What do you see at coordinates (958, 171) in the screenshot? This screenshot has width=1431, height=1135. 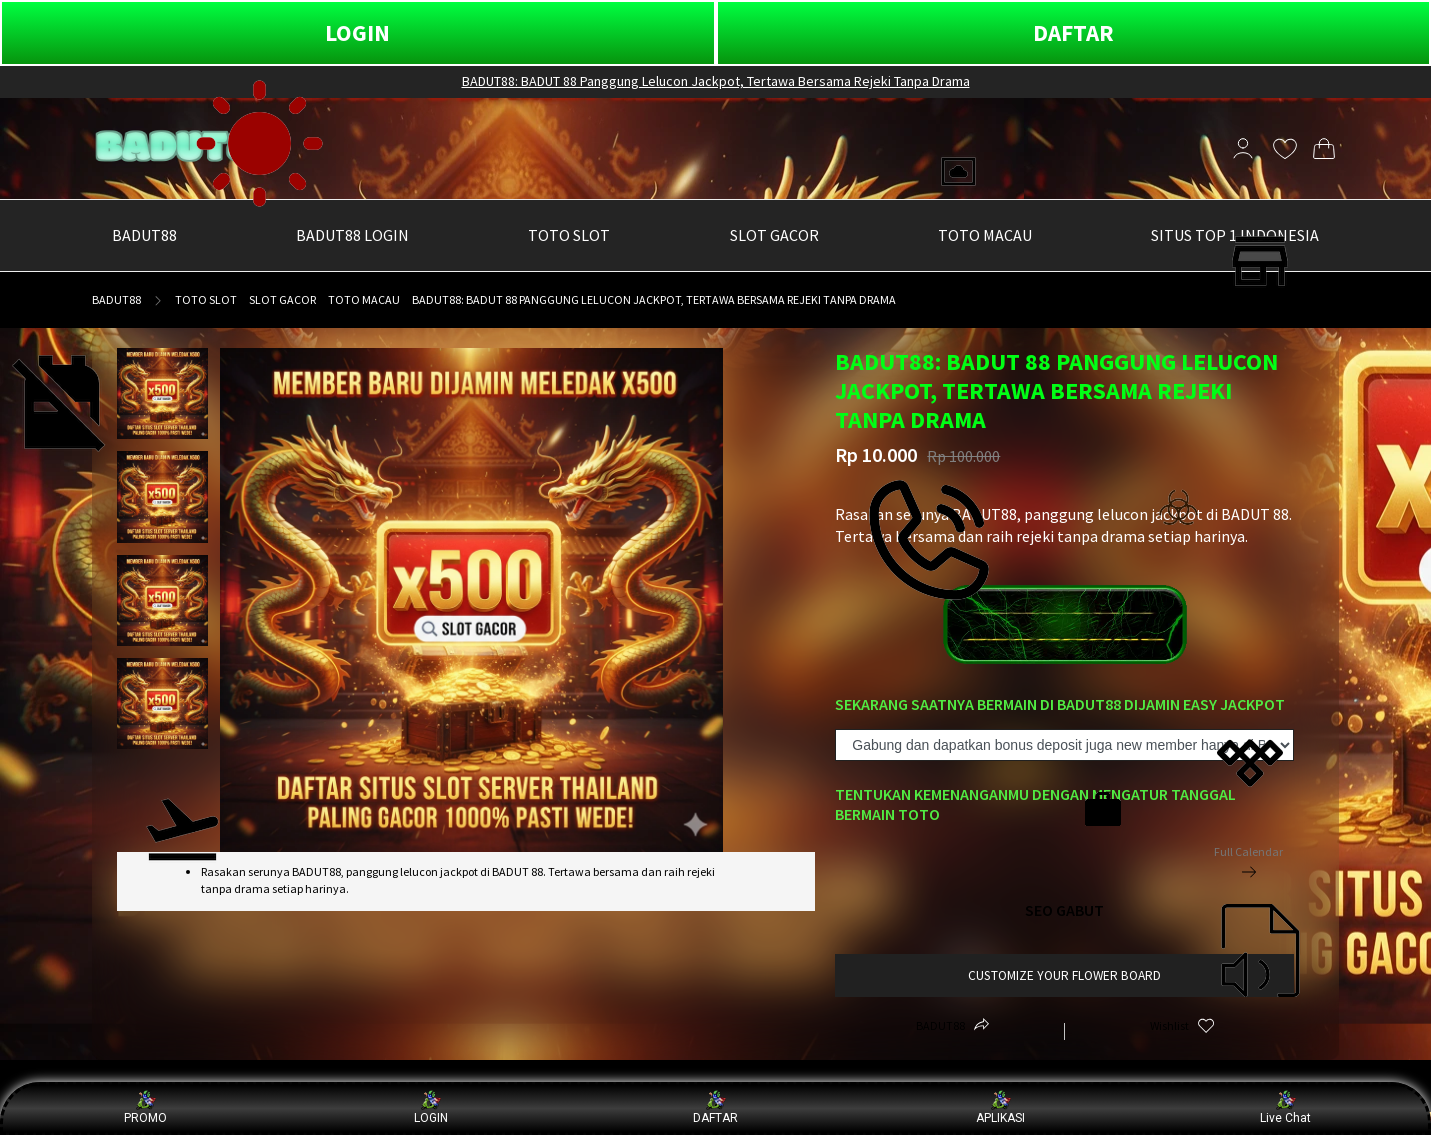 I see `access daydream or screen saver settings` at bounding box center [958, 171].